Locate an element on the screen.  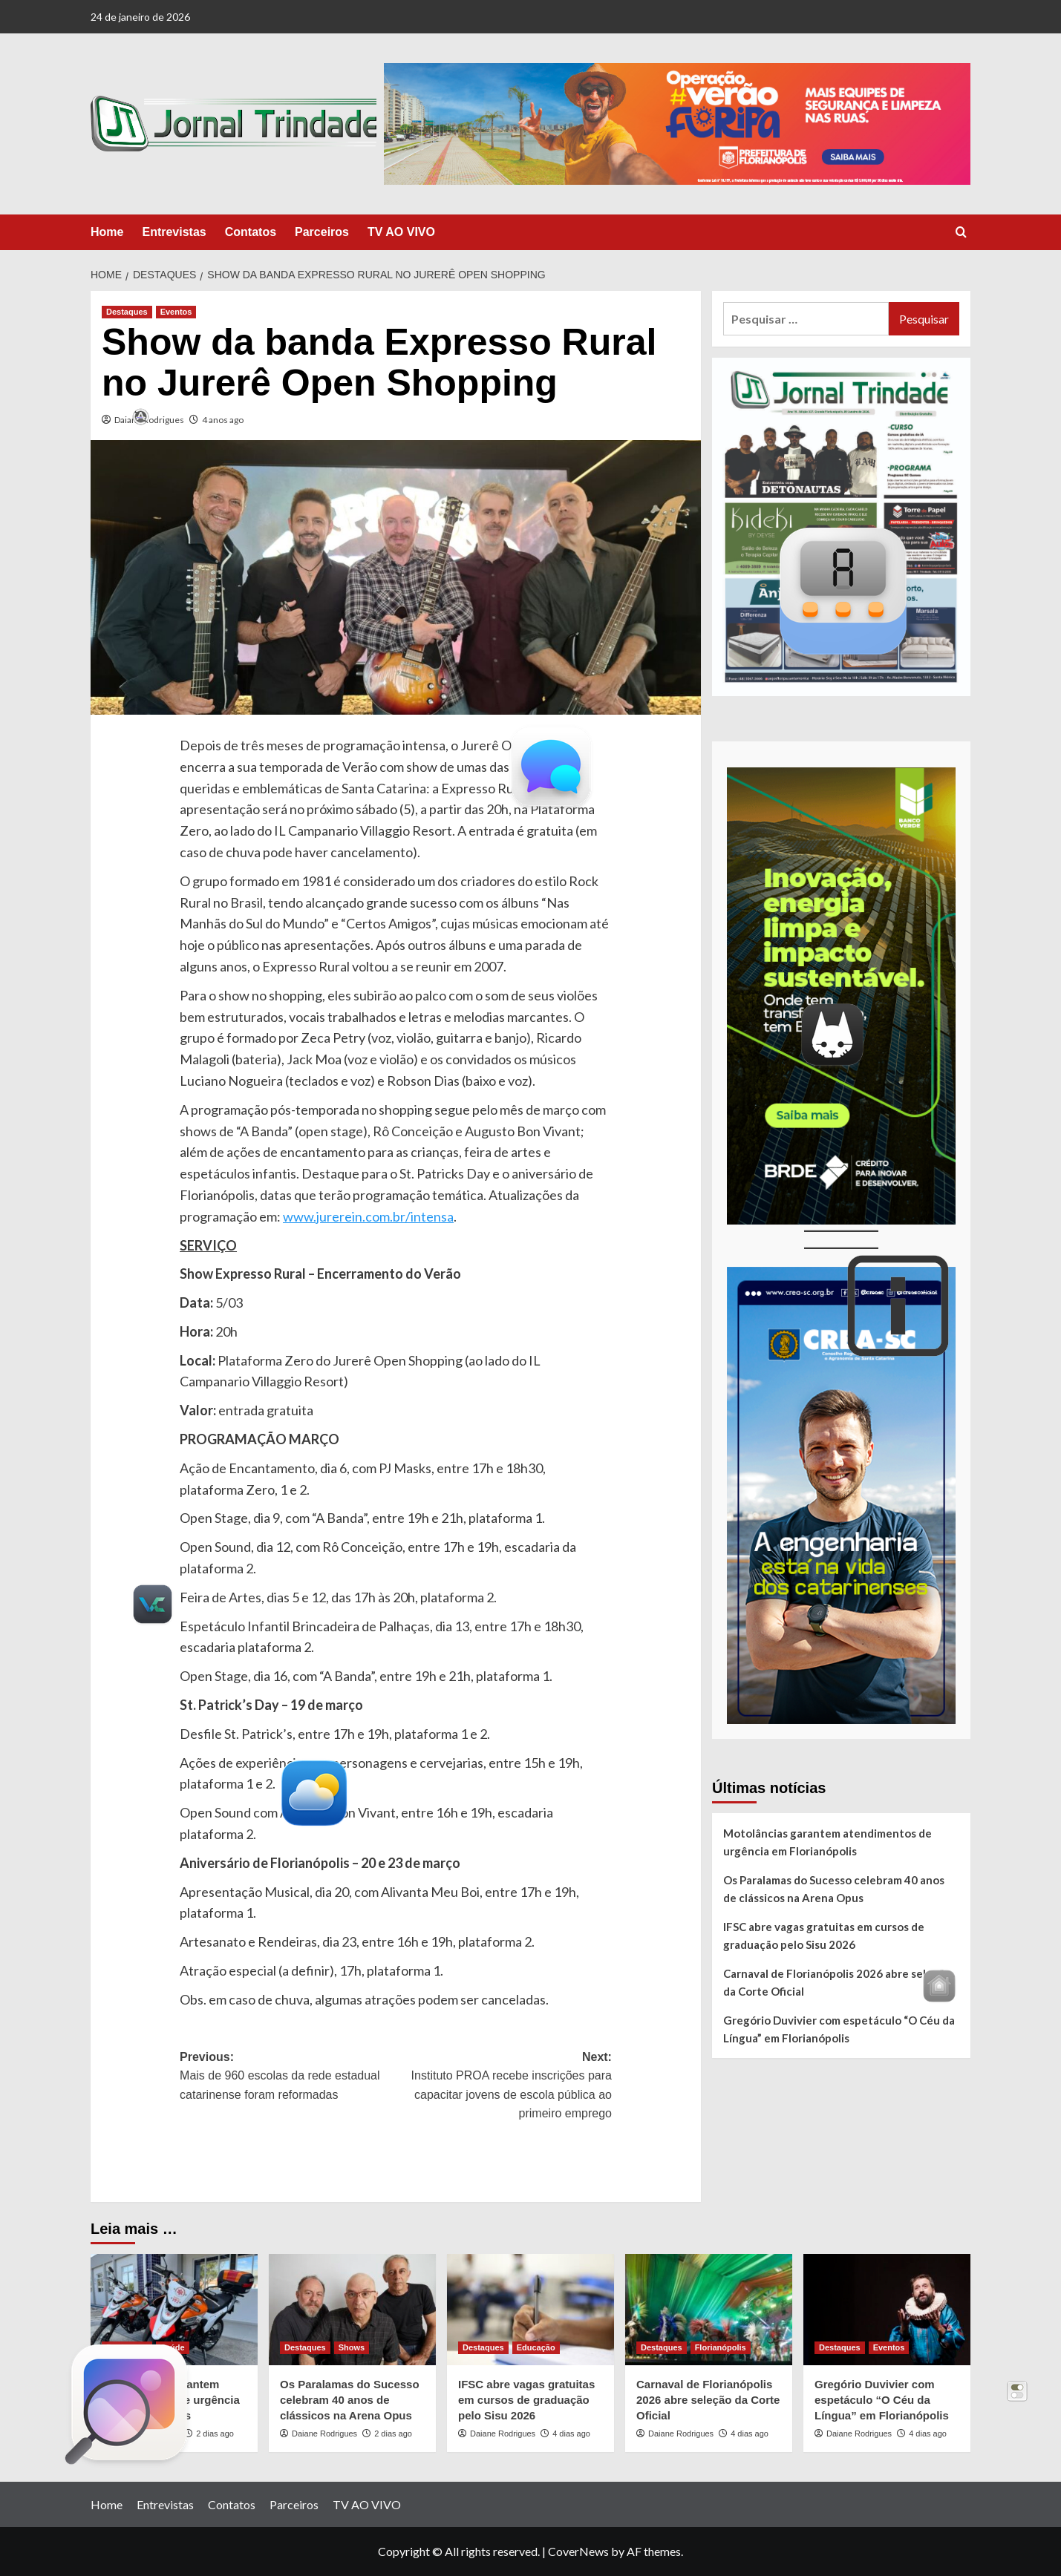
open veracrypt disk encryption app is located at coordinates (152, 1604).